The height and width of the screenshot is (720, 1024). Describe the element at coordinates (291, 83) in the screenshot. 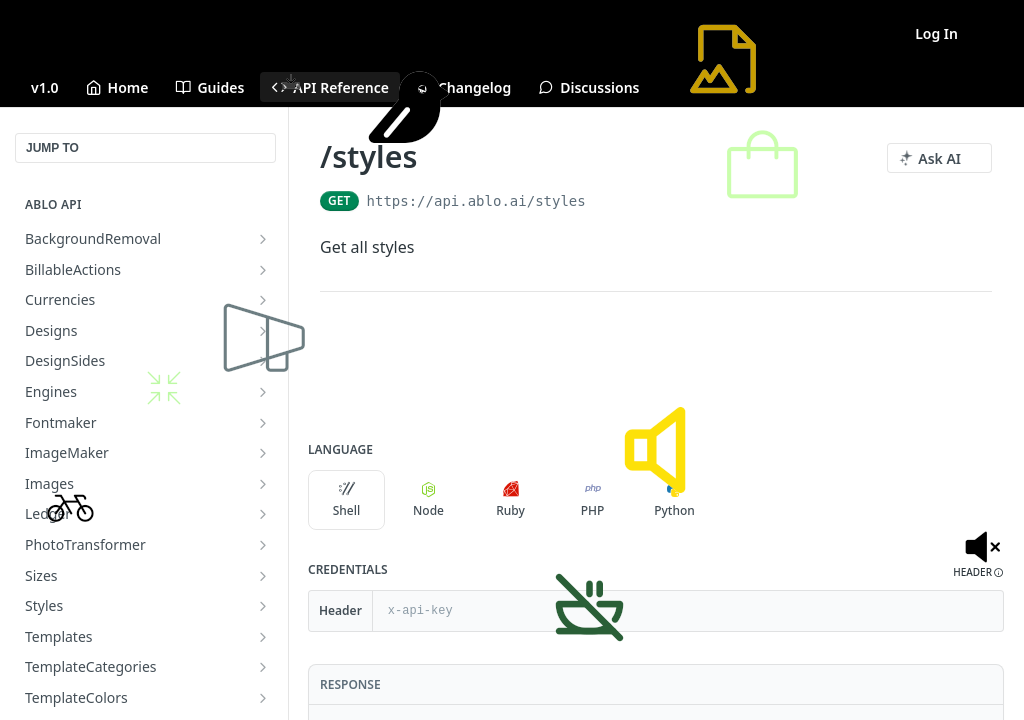

I see `download a file to your device` at that location.